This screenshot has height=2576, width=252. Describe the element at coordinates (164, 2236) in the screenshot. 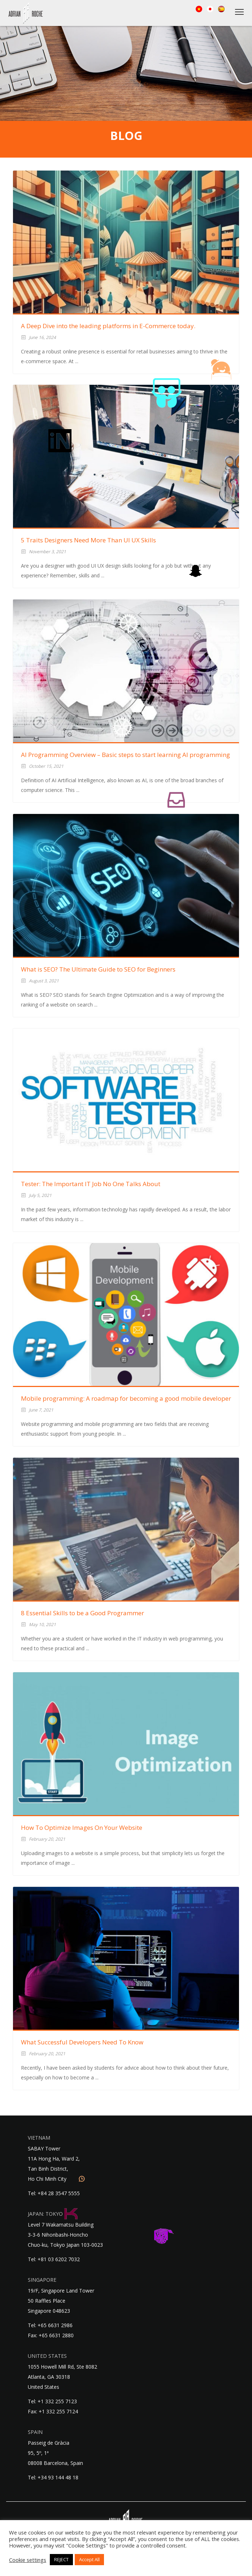

I see `sympy python library logo` at that location.